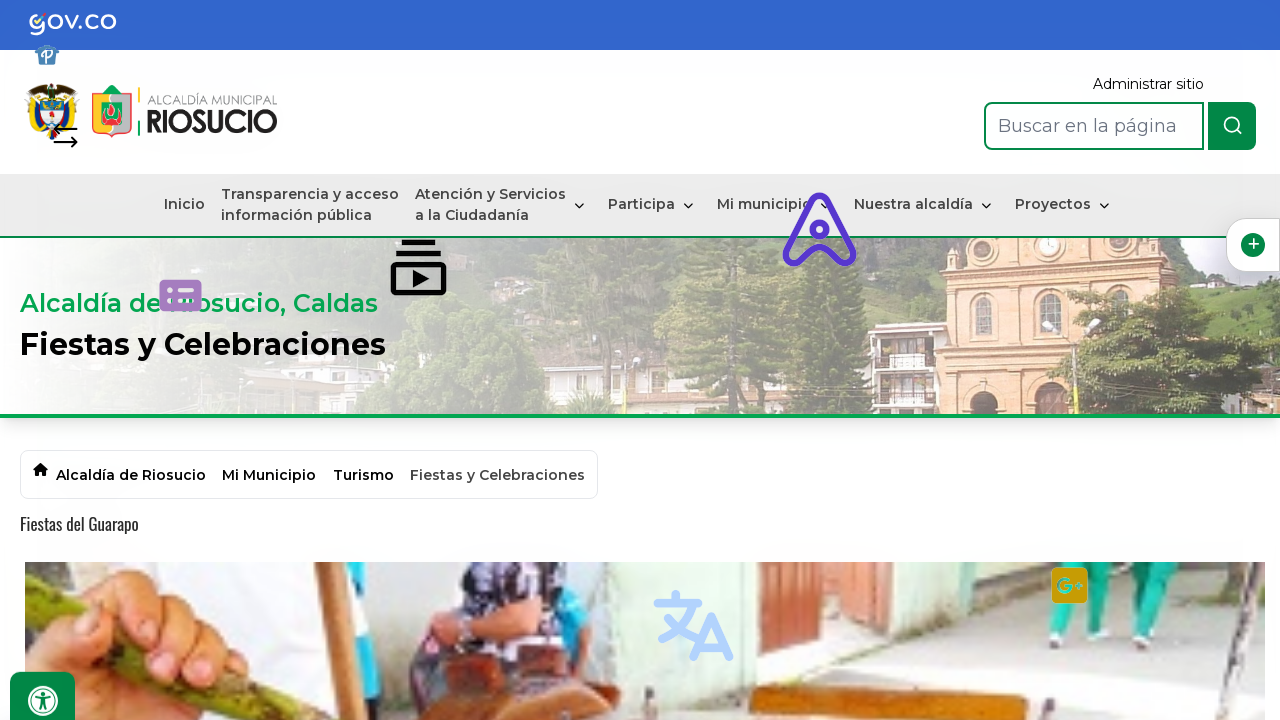 Image resolution: width=1280 pixels, height=720 pixels. What do you see at coordinates (65, 135) in the screenshot?
I see `swap or exchange items` at bounding box center [65, 135].